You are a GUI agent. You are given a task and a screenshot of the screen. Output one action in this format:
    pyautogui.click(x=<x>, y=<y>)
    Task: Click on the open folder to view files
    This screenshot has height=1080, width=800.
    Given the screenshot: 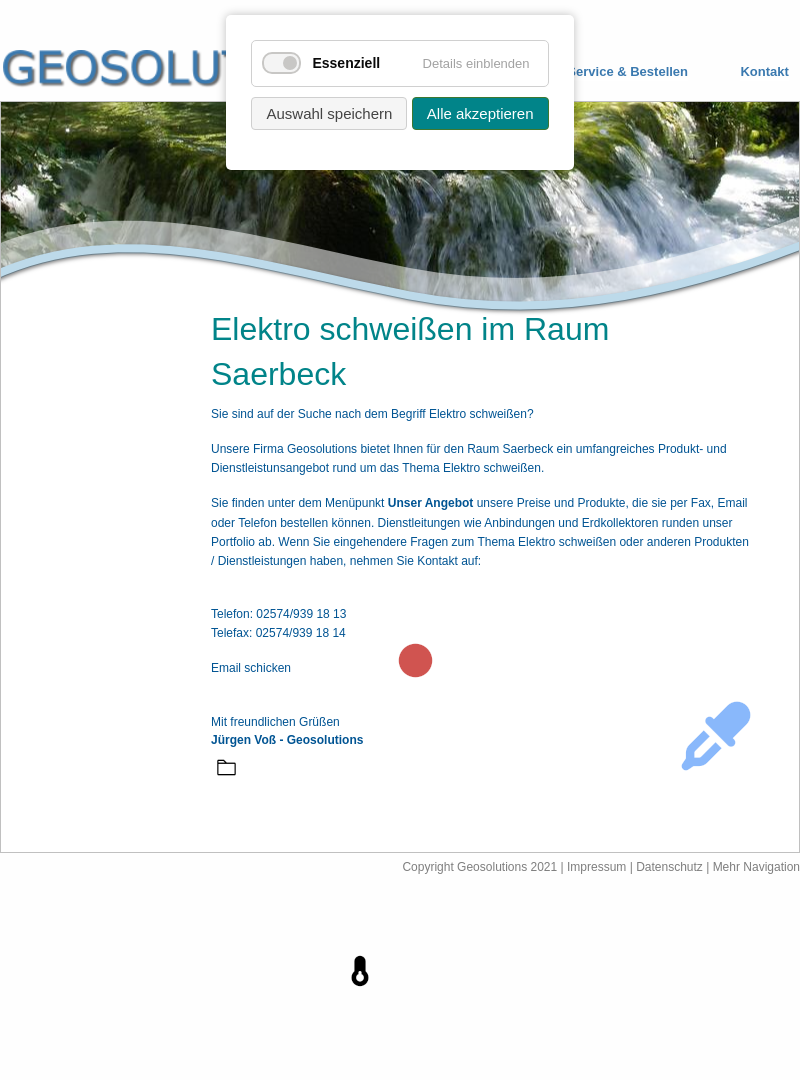 What is the action you would take?
    pyautogui.click(x=226, y=767)
    